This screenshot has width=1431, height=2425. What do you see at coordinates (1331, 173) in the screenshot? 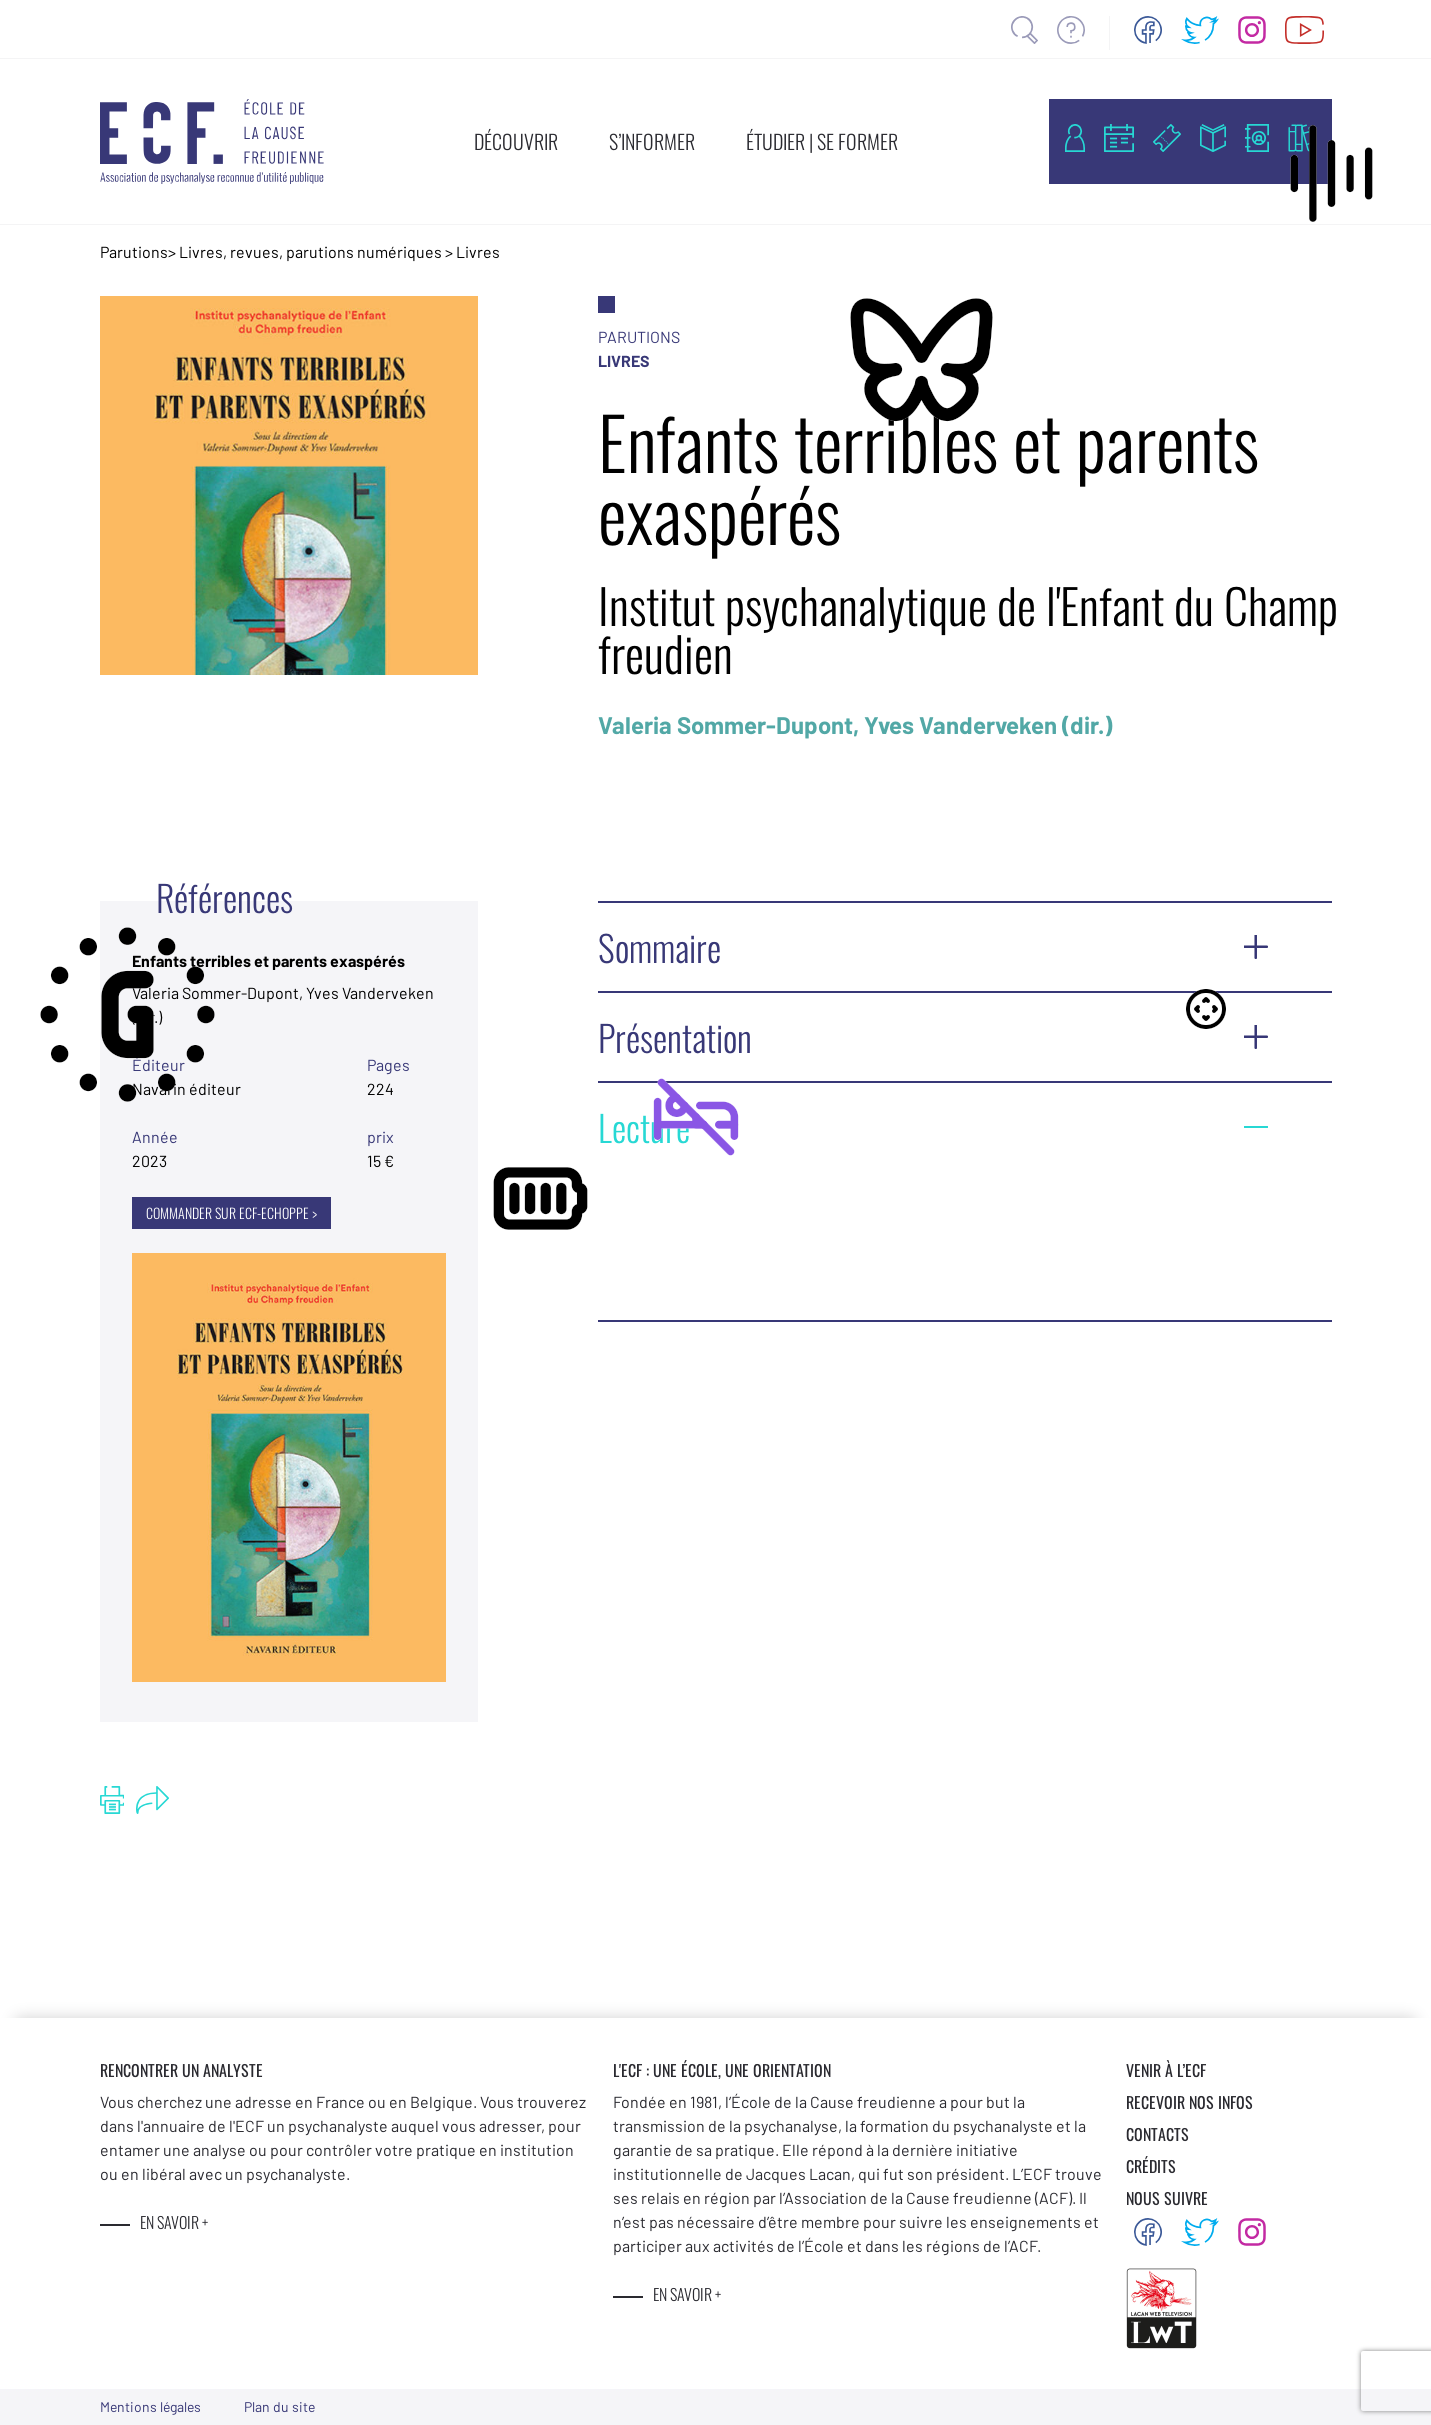
I see `audio waveform or sound visualization` at bounding box center [1331, 173].